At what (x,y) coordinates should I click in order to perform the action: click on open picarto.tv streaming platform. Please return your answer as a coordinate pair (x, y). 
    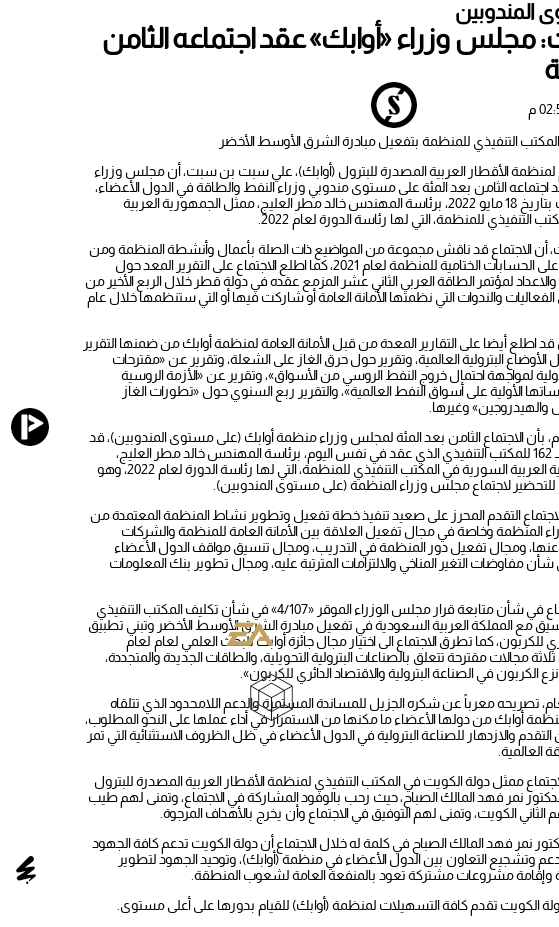
    Looking at the image, I should click on (30, 427).